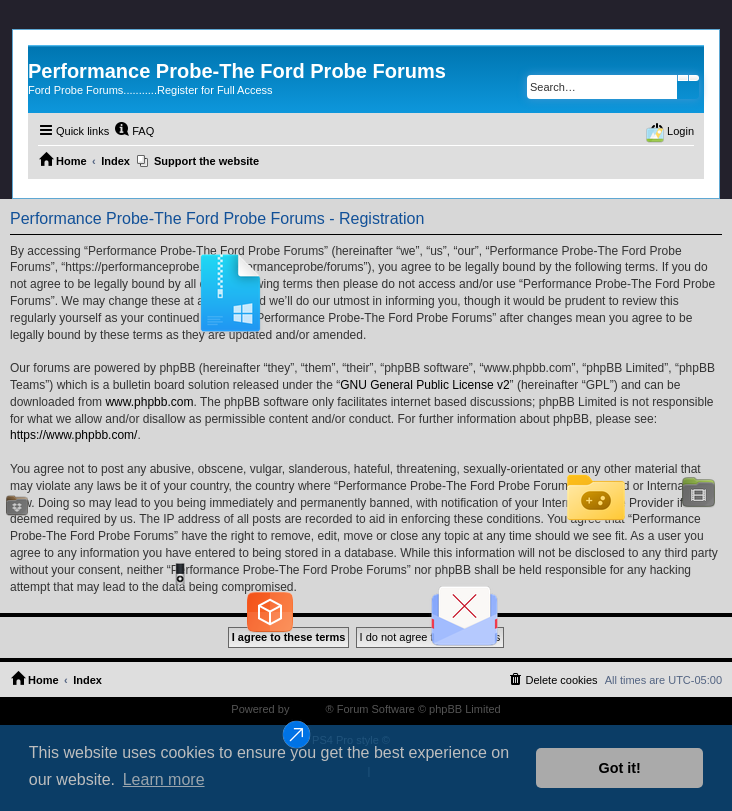 Image resolution: width=732 pixels, height=811 pixels. What do you see at coordinates (596, 499) in the screenshot?
I see `open your games folder` at bounding box center [596, 499].